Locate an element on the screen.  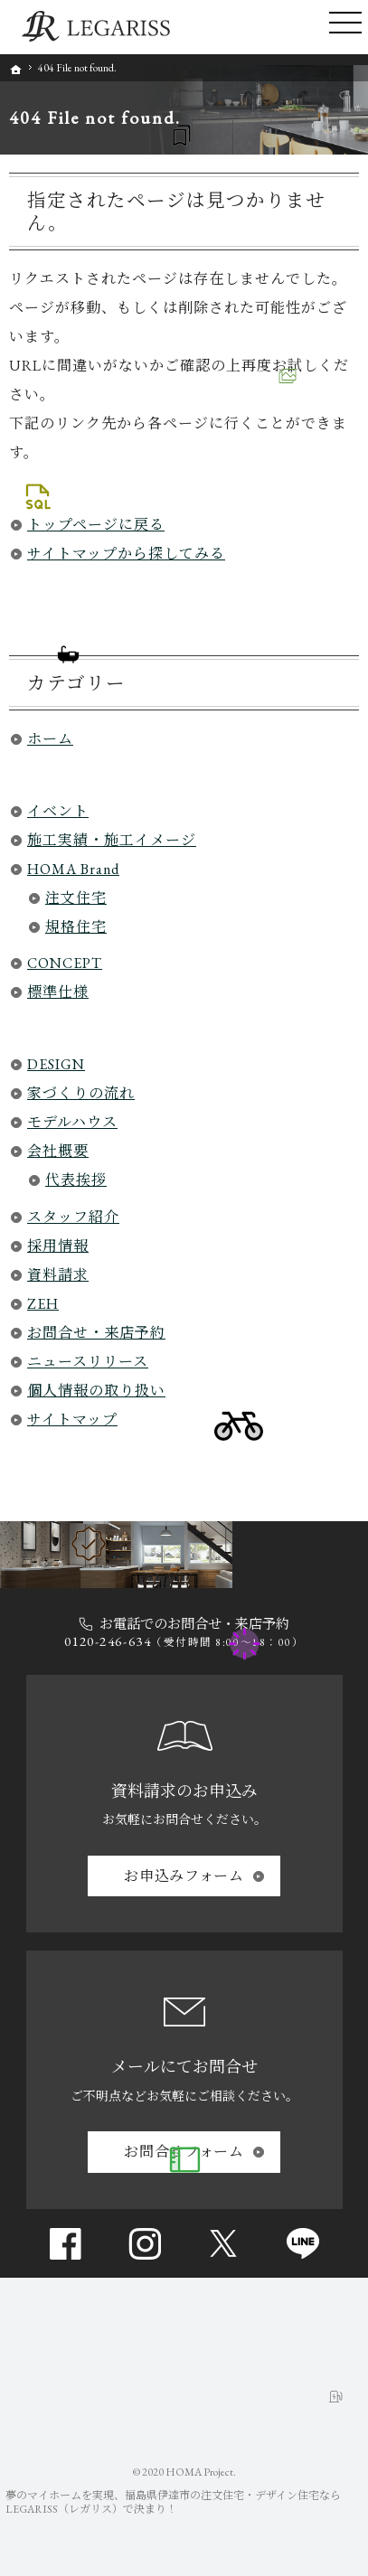
view photo gallery is located at coordinates (288, 376).